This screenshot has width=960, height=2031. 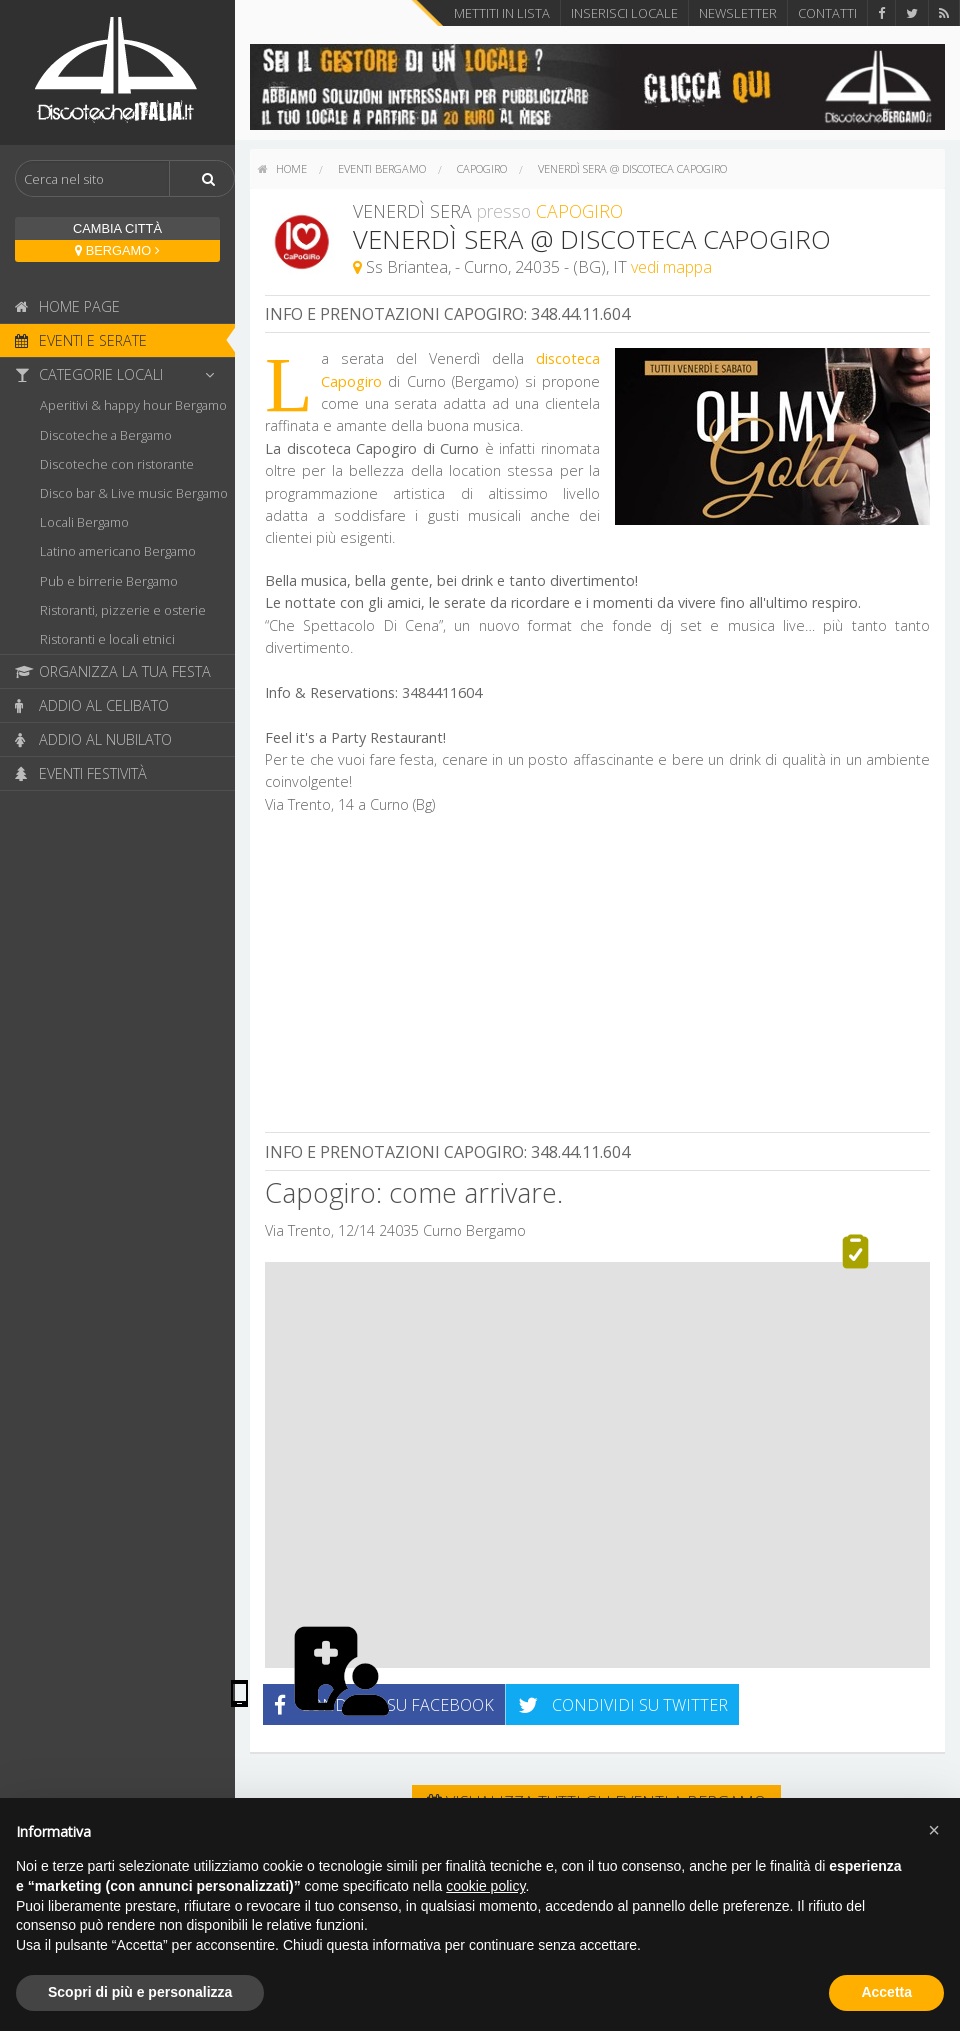 I want to click on indicates android device or mobile phone, so click(x=239, y=1693).